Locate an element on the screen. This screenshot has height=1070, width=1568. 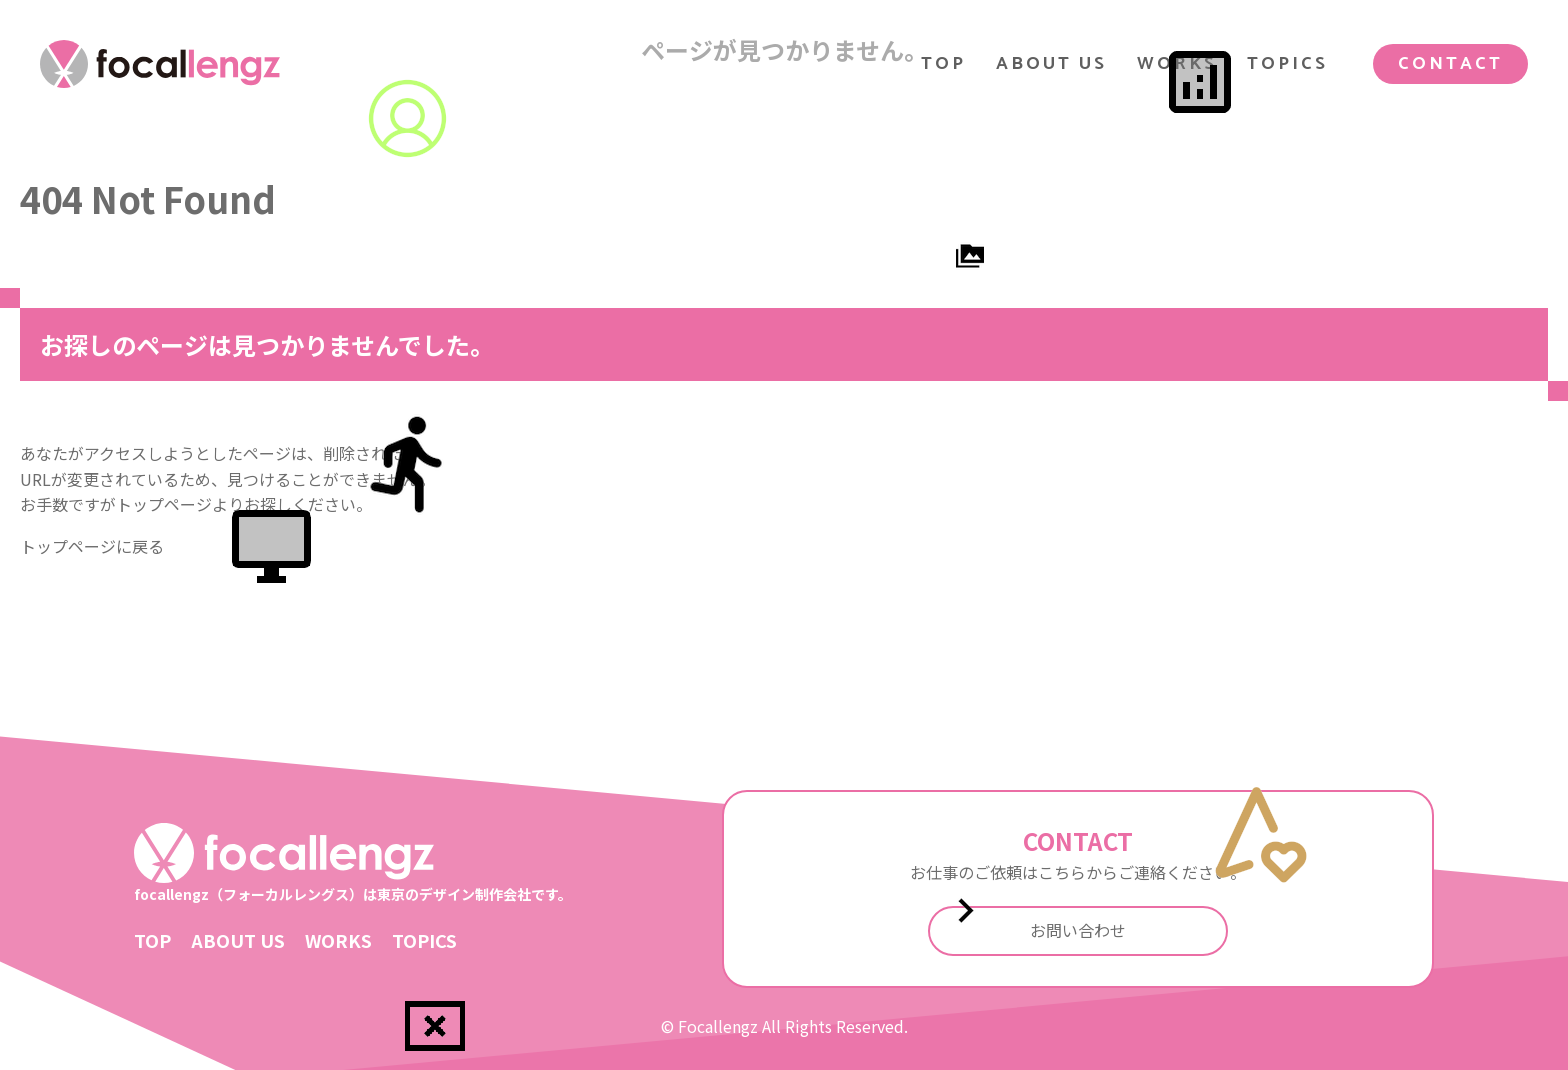
view your profile is located at coordinates (407, 118).